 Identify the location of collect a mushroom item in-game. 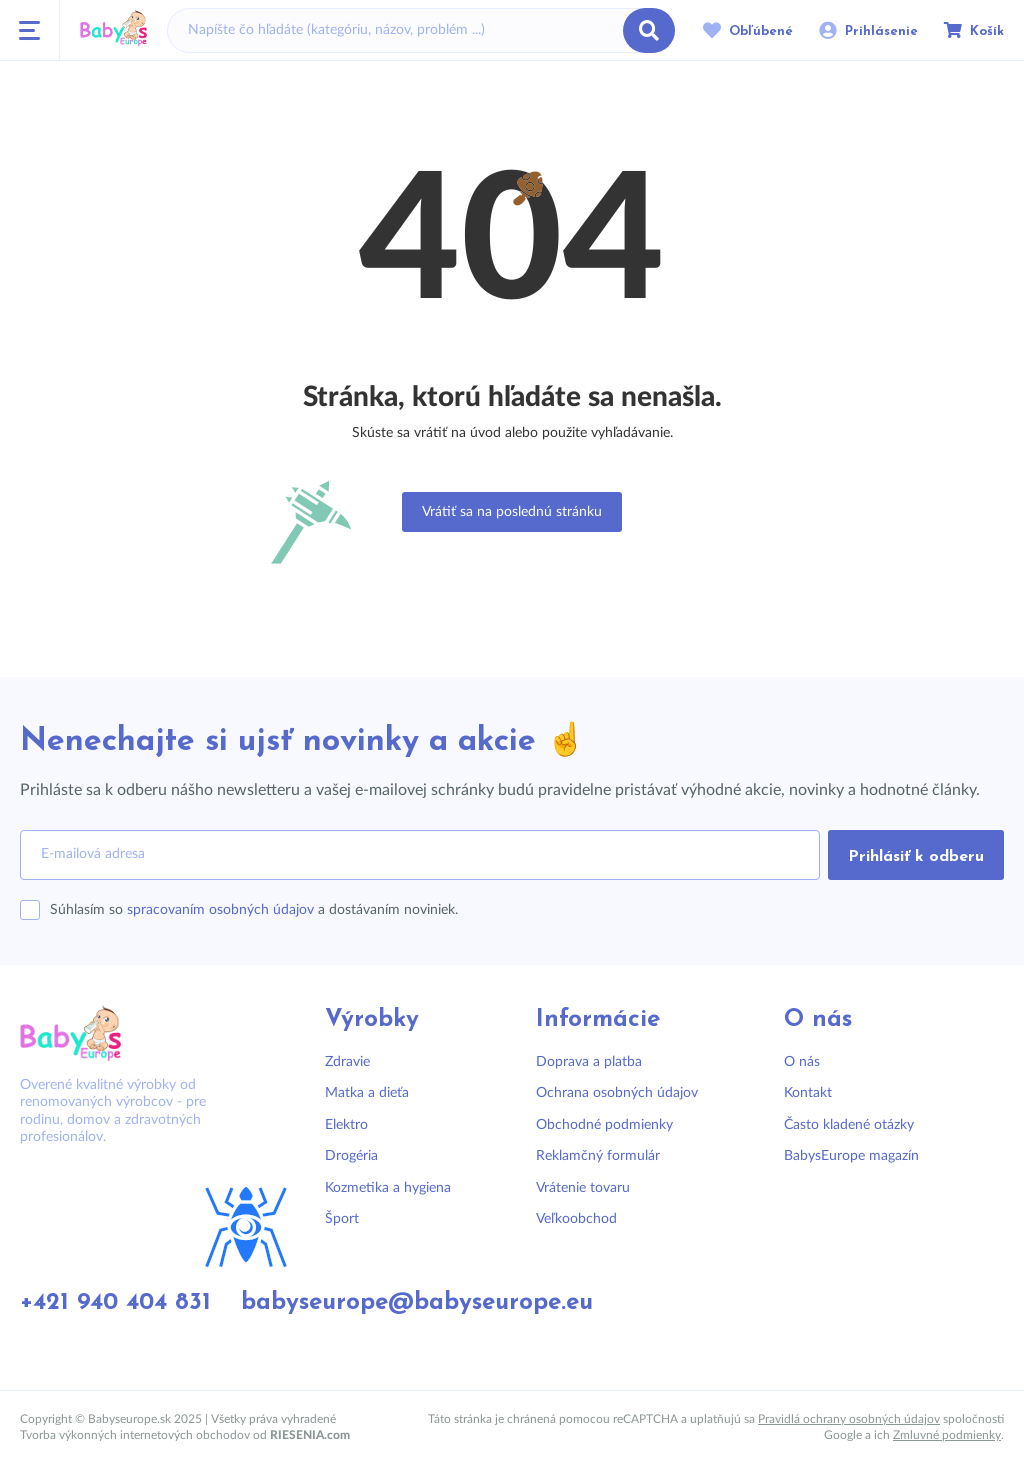
(527, 188).